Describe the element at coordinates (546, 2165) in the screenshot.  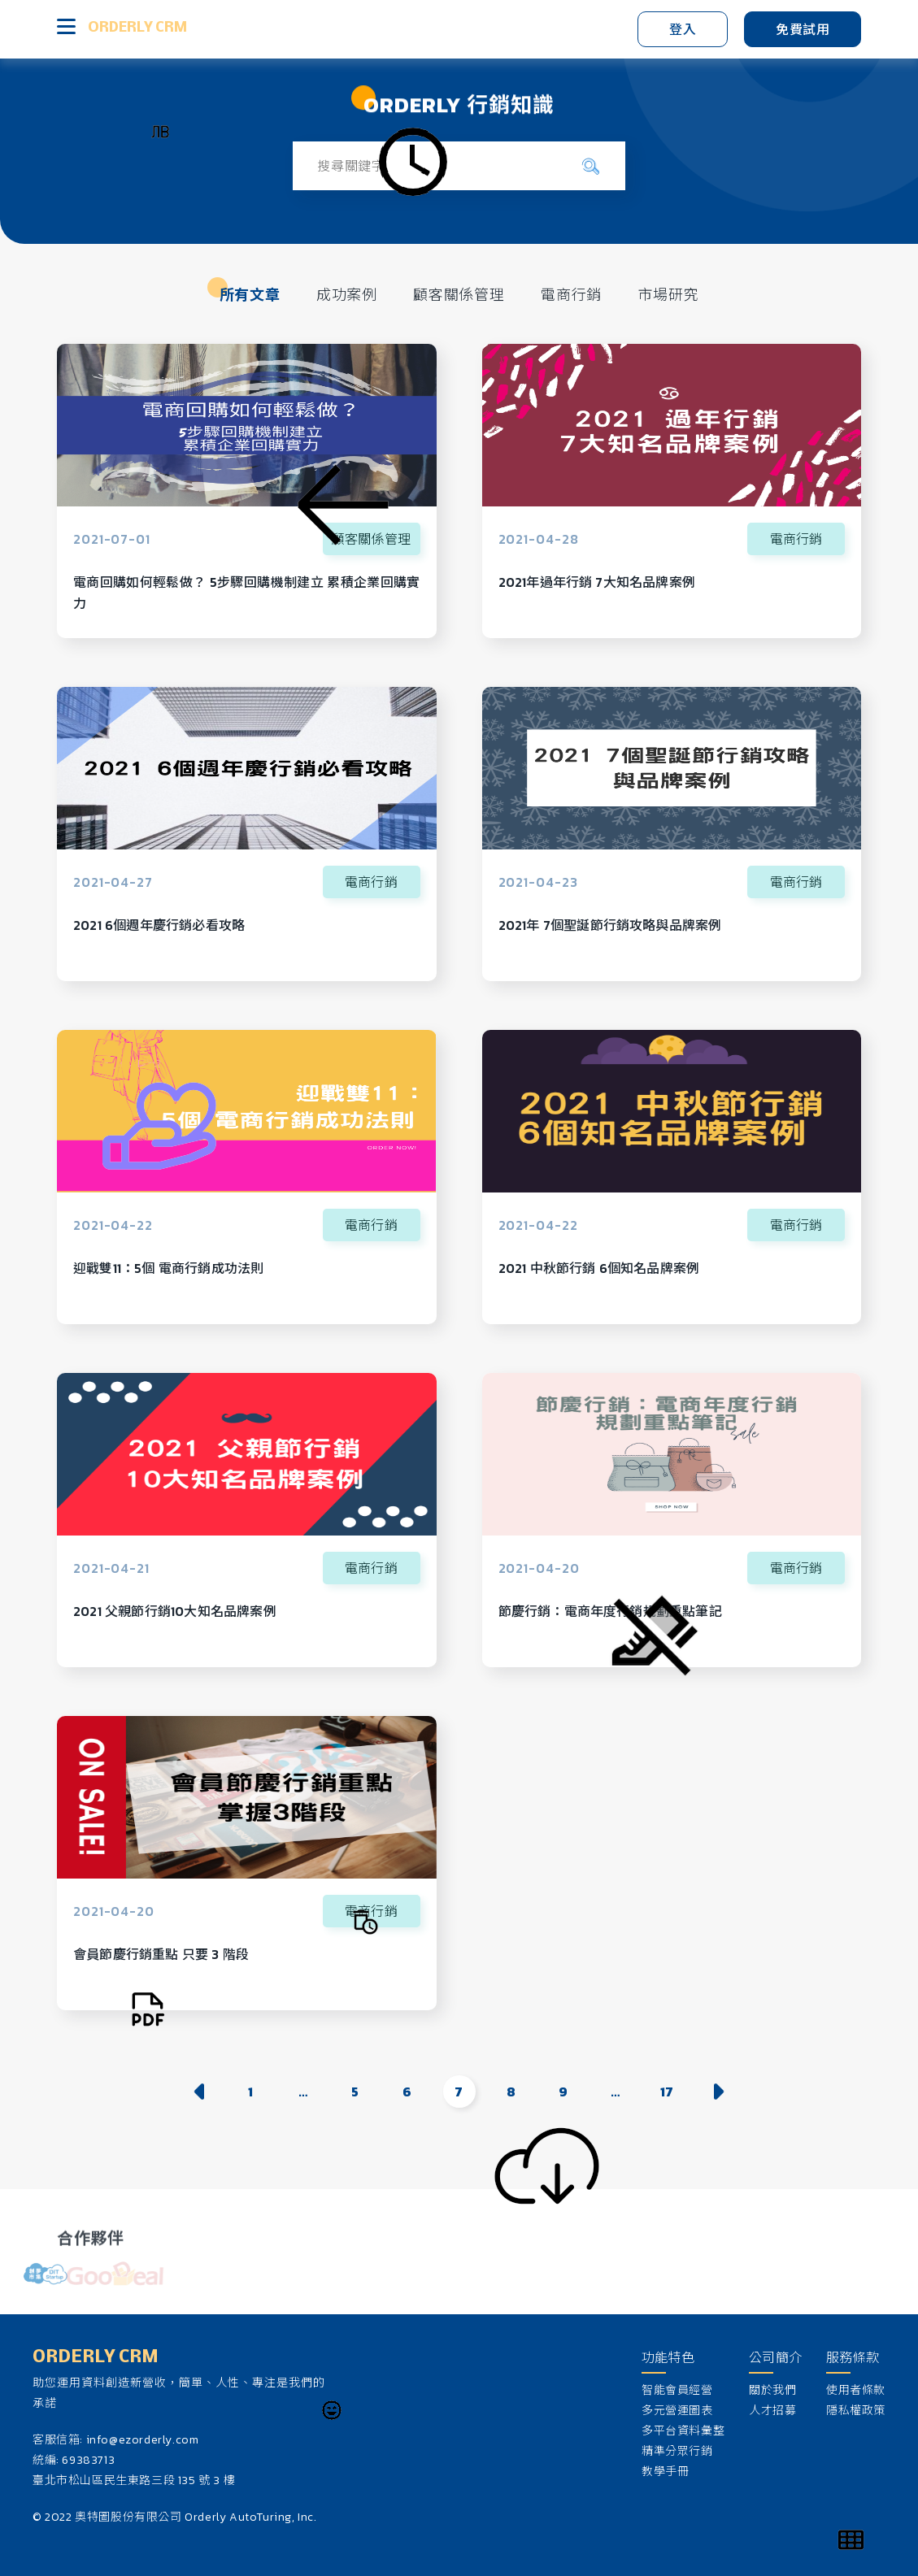
I see `download from cloud storage` at that location.